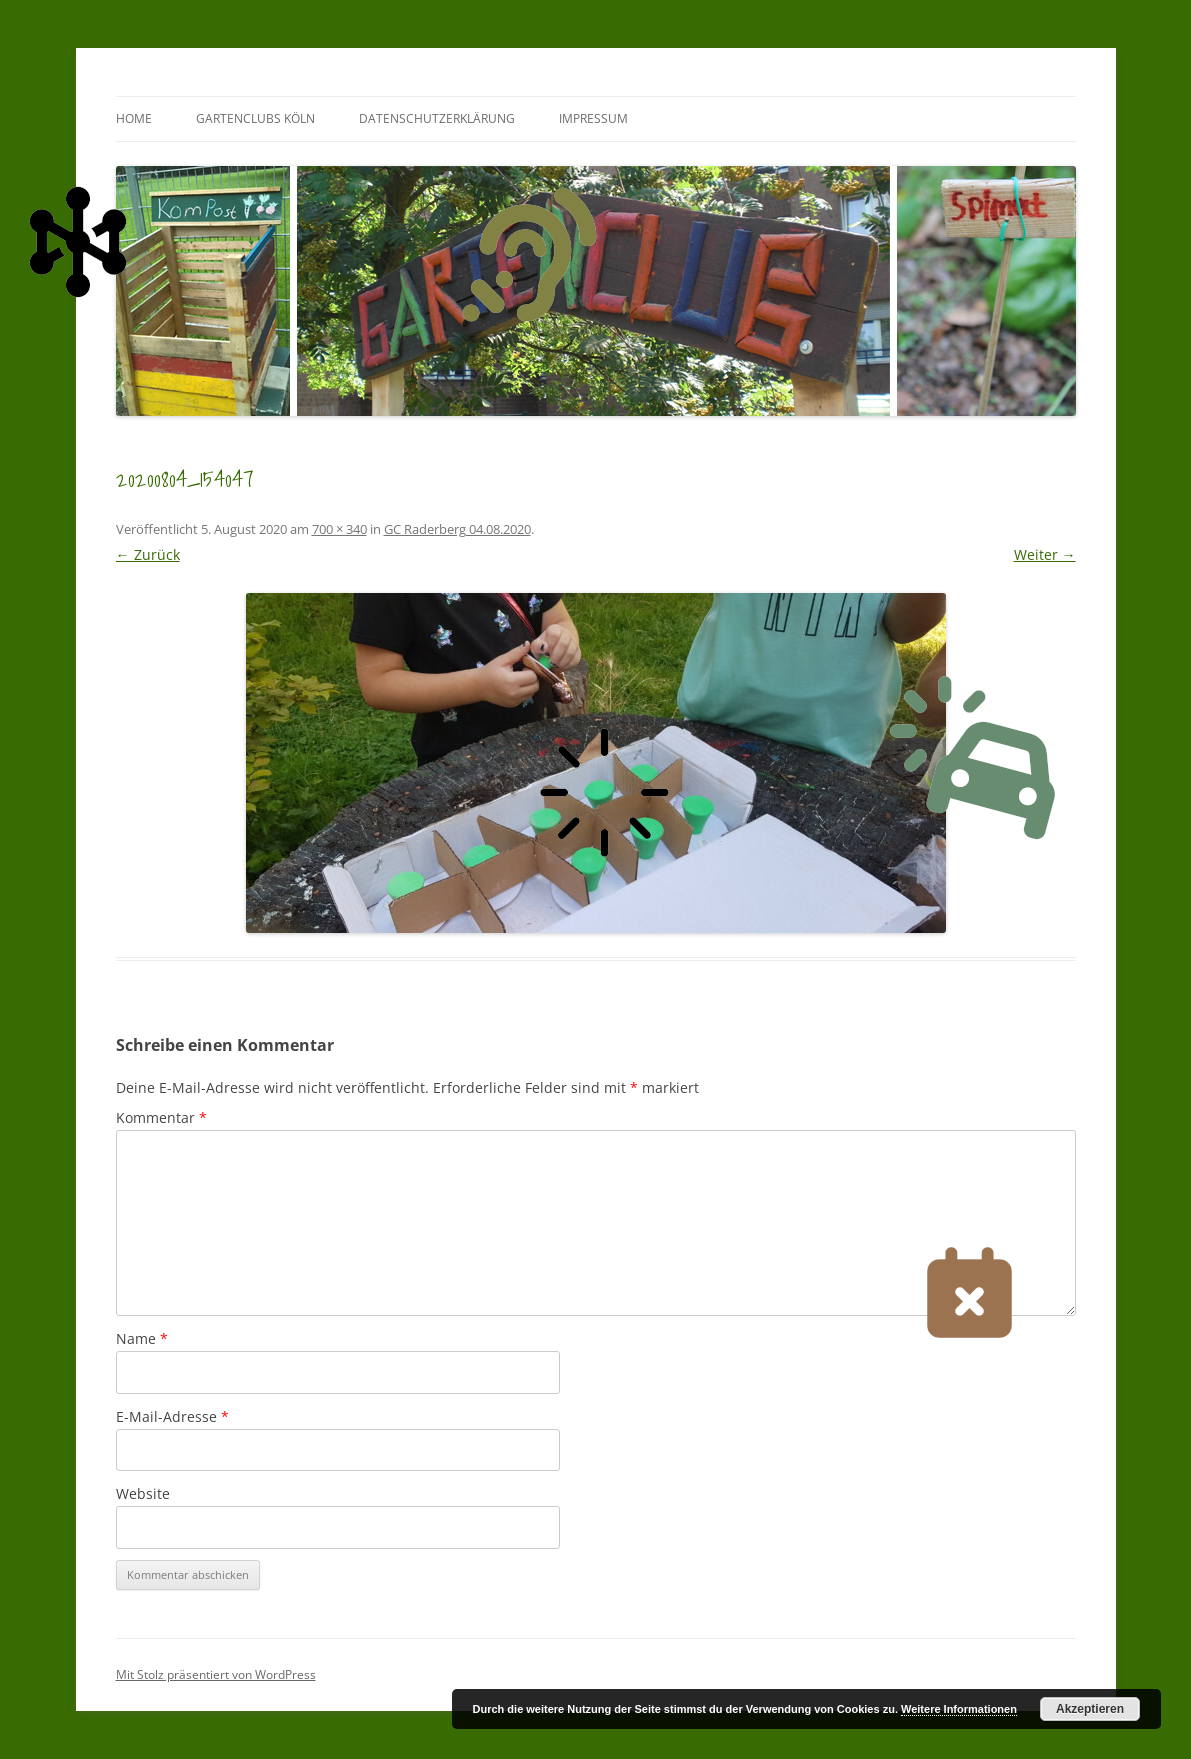 The width and height of the screenshot is (1191, 1759). I want to click on access network or node connections, so click(78, 242).